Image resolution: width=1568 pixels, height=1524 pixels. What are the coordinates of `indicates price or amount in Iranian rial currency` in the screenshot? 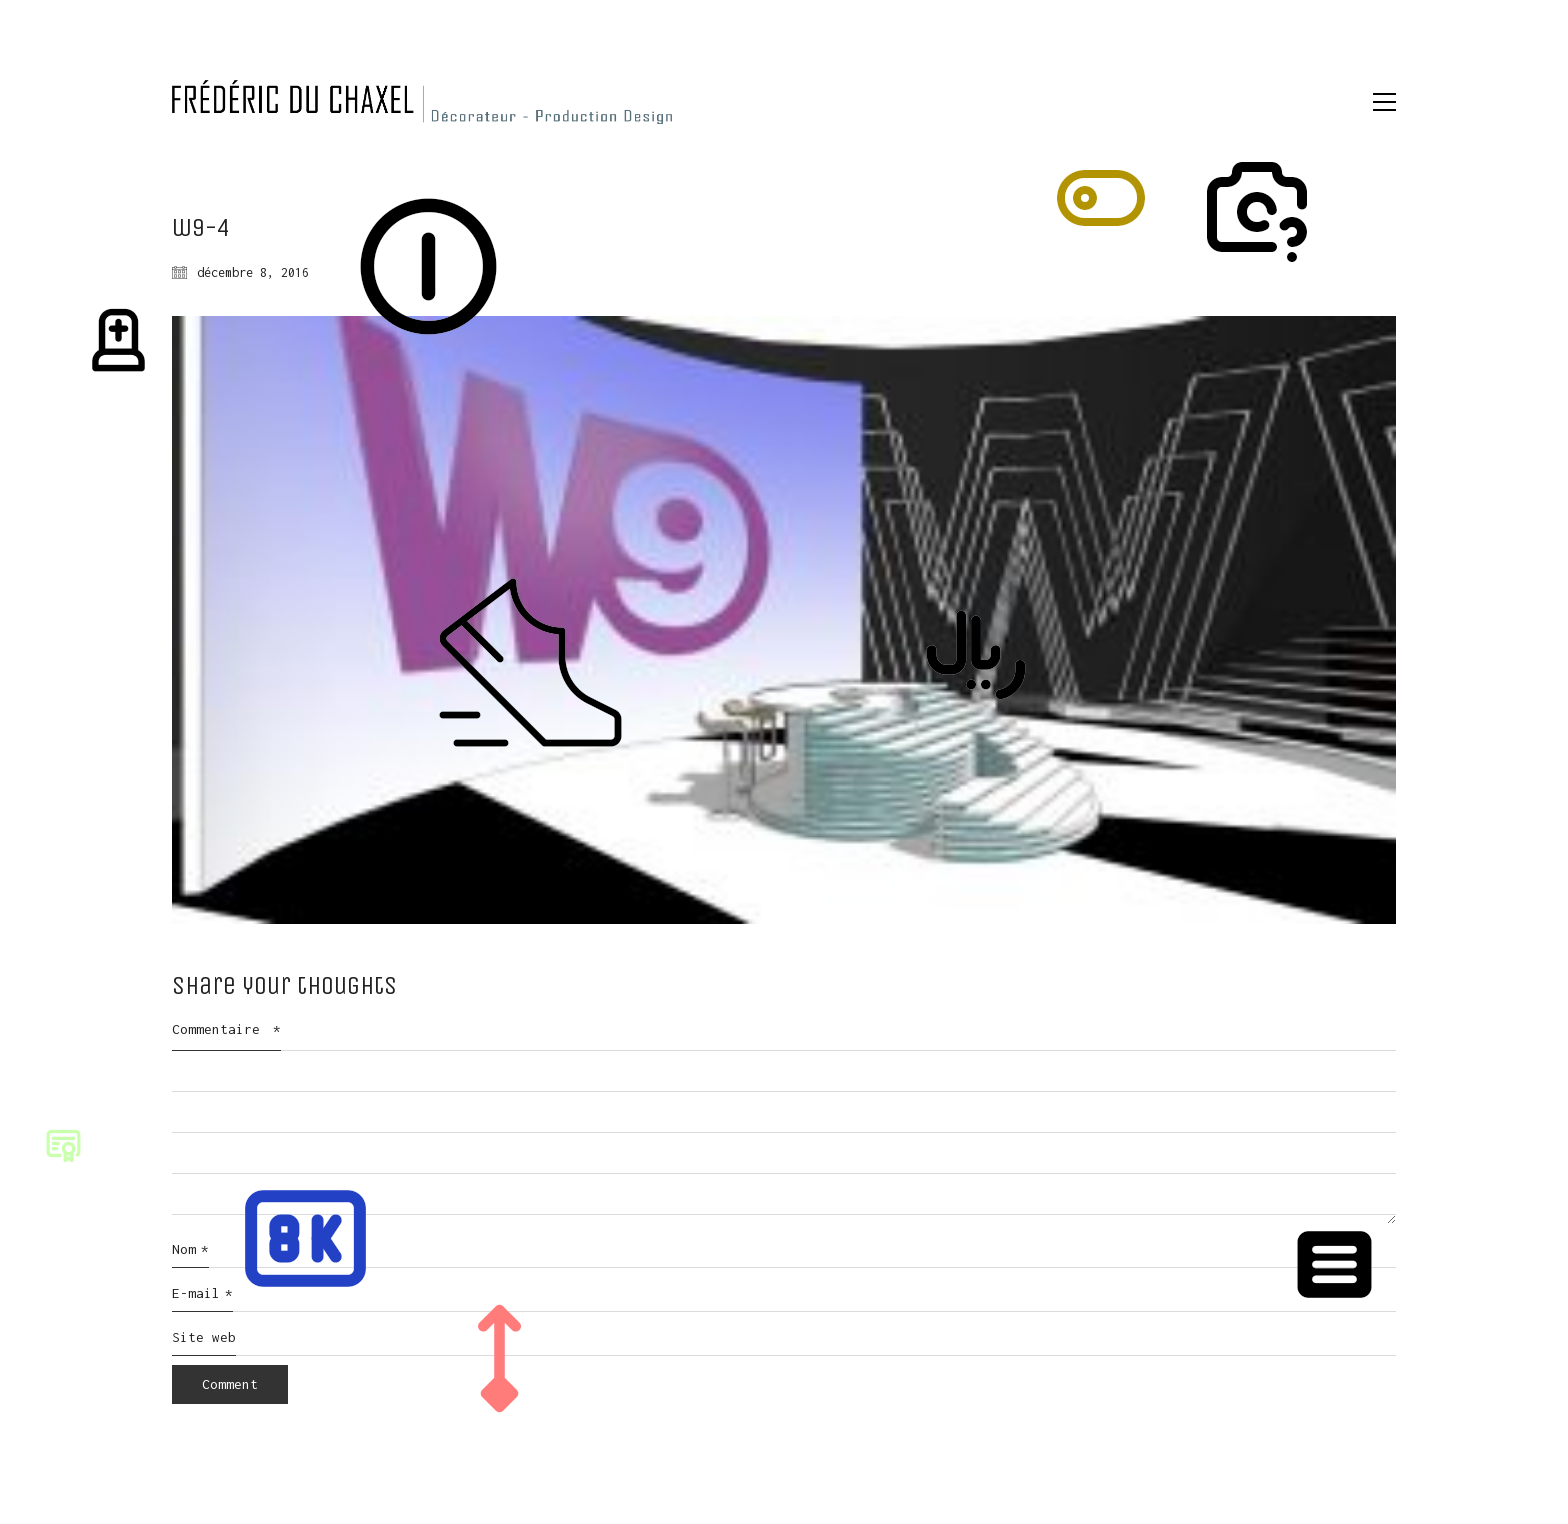 It's located at (976, 655).